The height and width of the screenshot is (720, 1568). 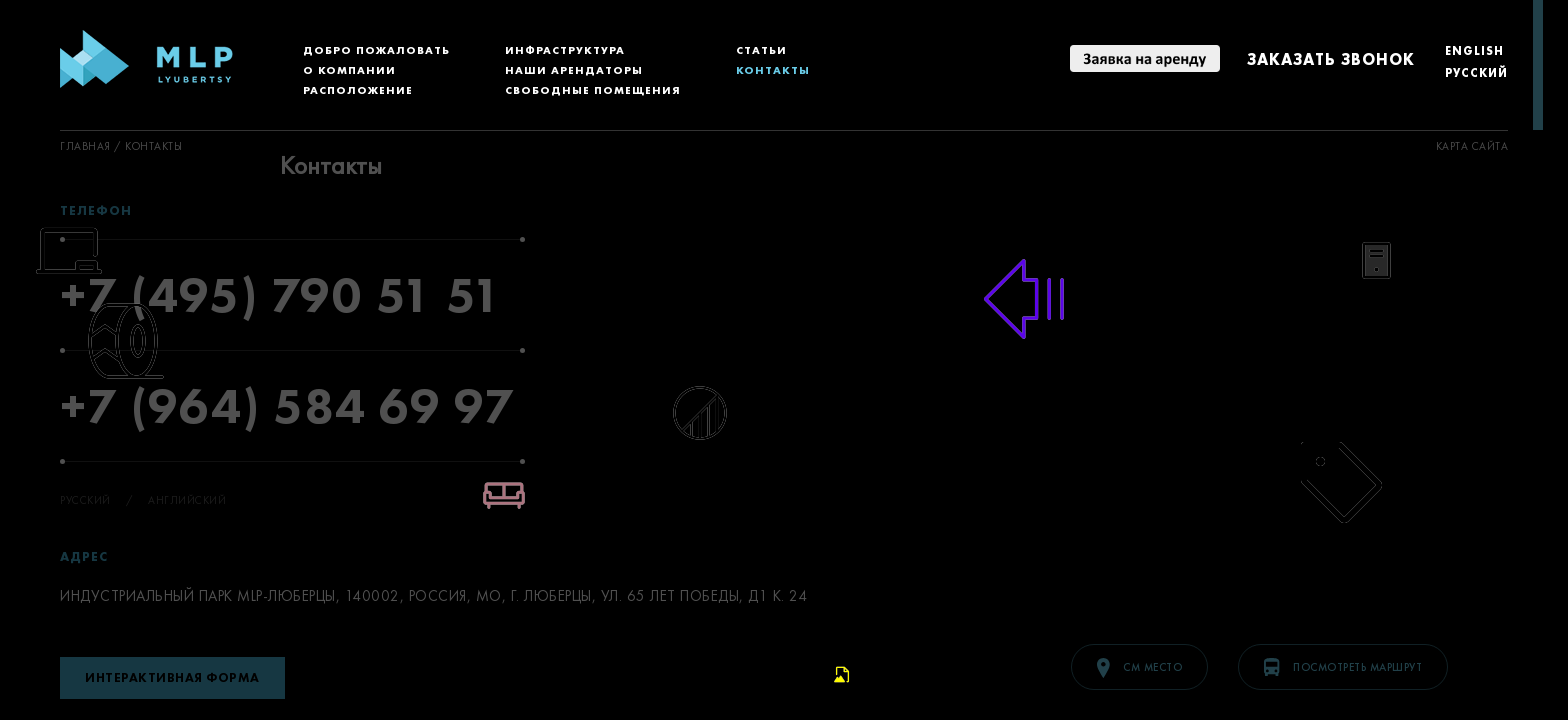 What do you see at coordinates (700, 413) in the screenshot?
I see `adjust contrast or display settings` at bounding box center [700, 413].